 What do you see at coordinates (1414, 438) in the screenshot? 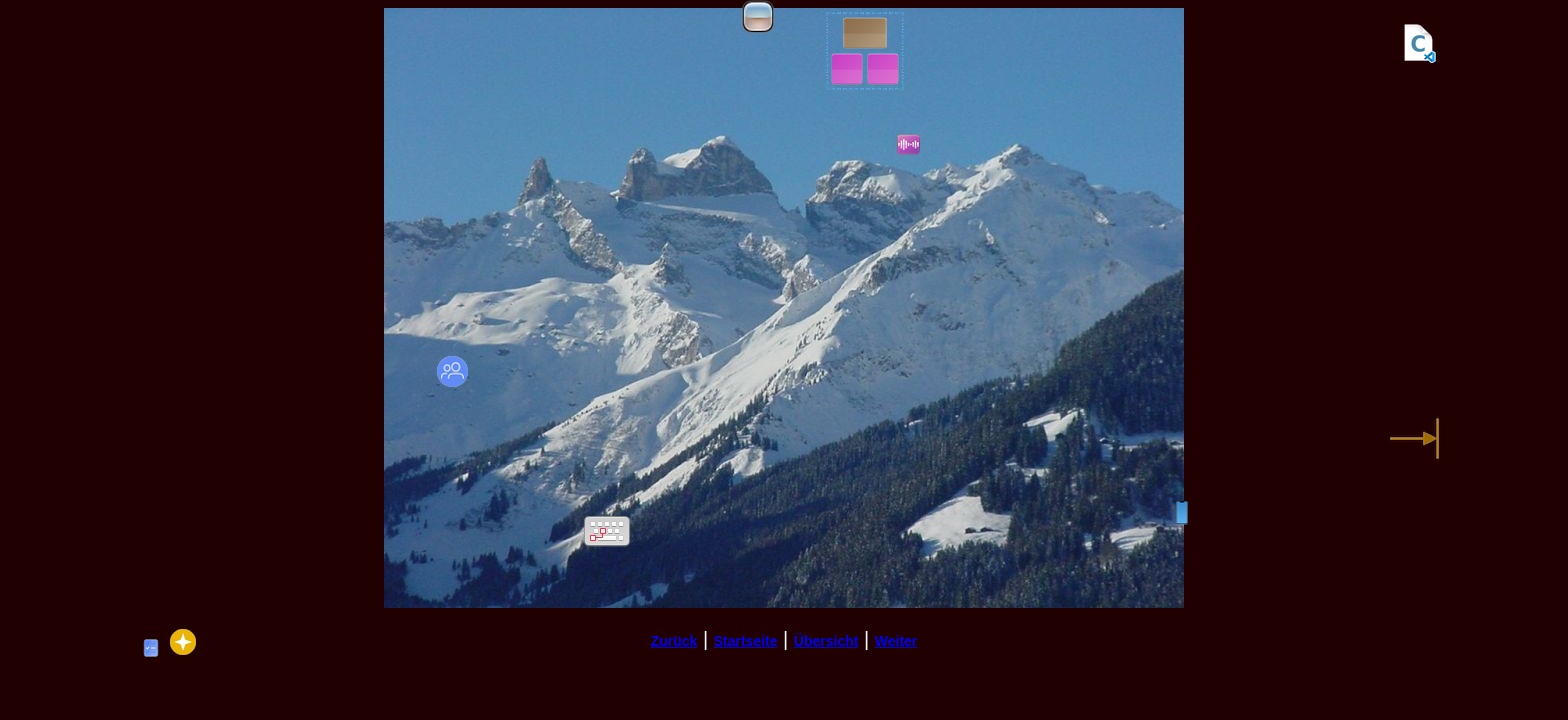
I see `go to the last item in a list or sequence` at bounding box center [1414, 438].